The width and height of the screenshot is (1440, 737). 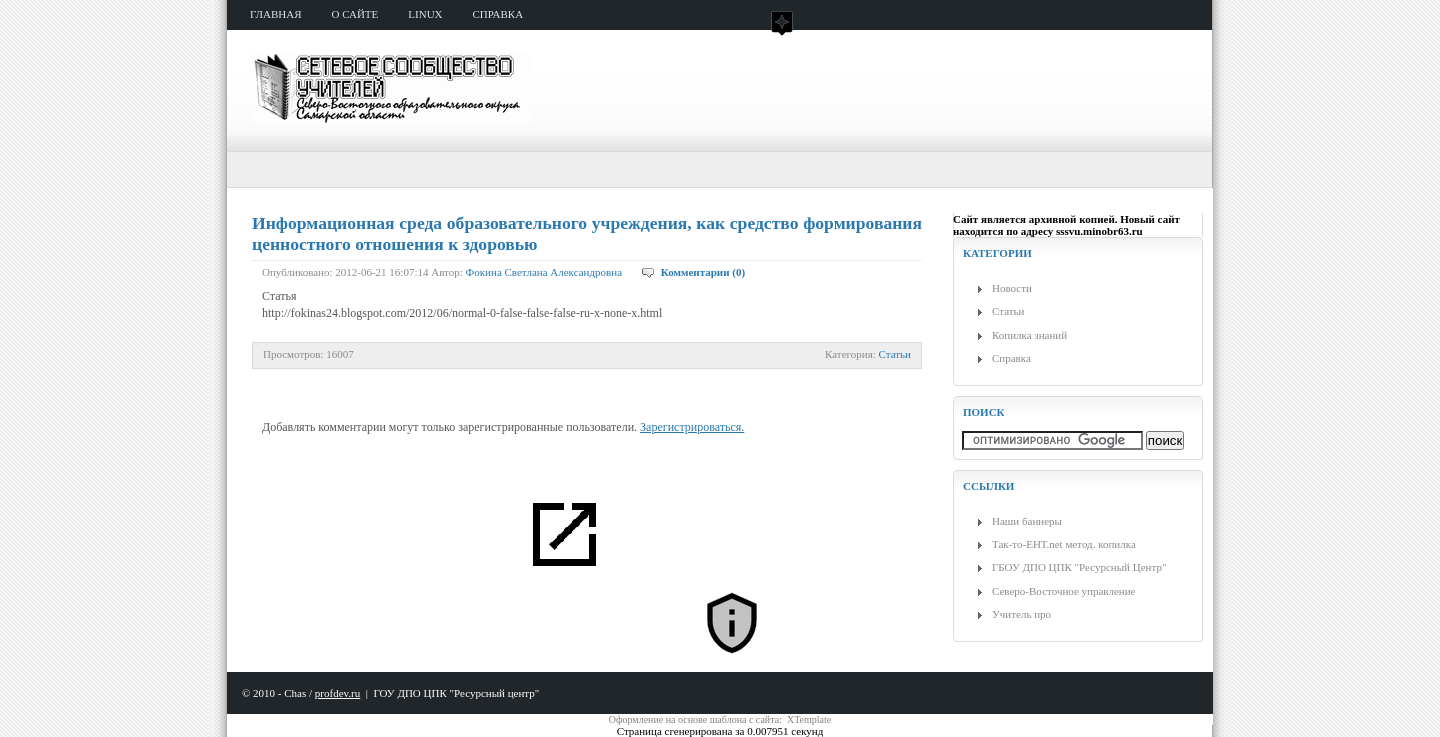 I want to click on access AI assistant or smart suggestions, so click(x=782, y=23).